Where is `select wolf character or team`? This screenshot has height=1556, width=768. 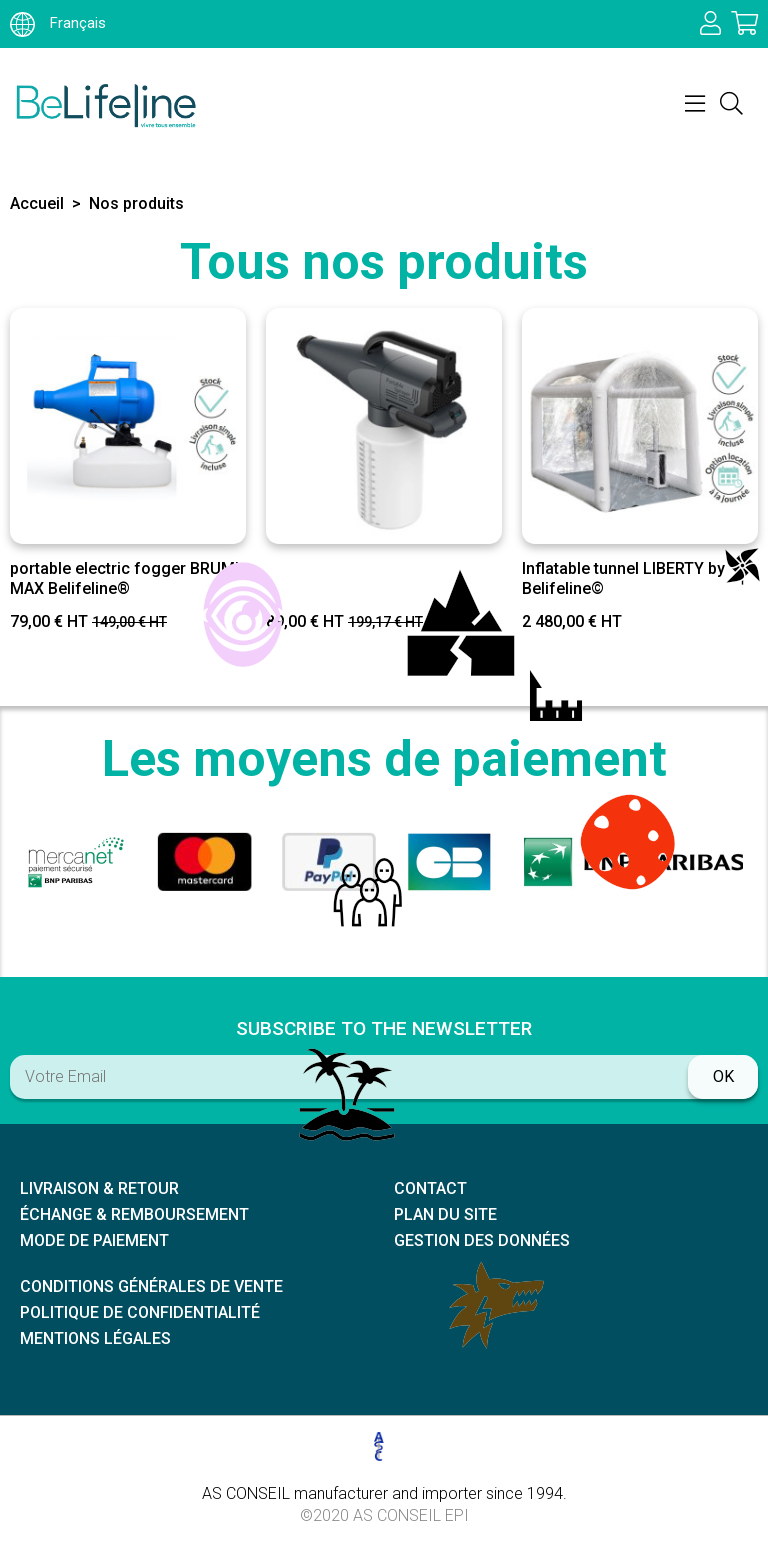
select wolf character or team is located at coordinates (496, 1304).